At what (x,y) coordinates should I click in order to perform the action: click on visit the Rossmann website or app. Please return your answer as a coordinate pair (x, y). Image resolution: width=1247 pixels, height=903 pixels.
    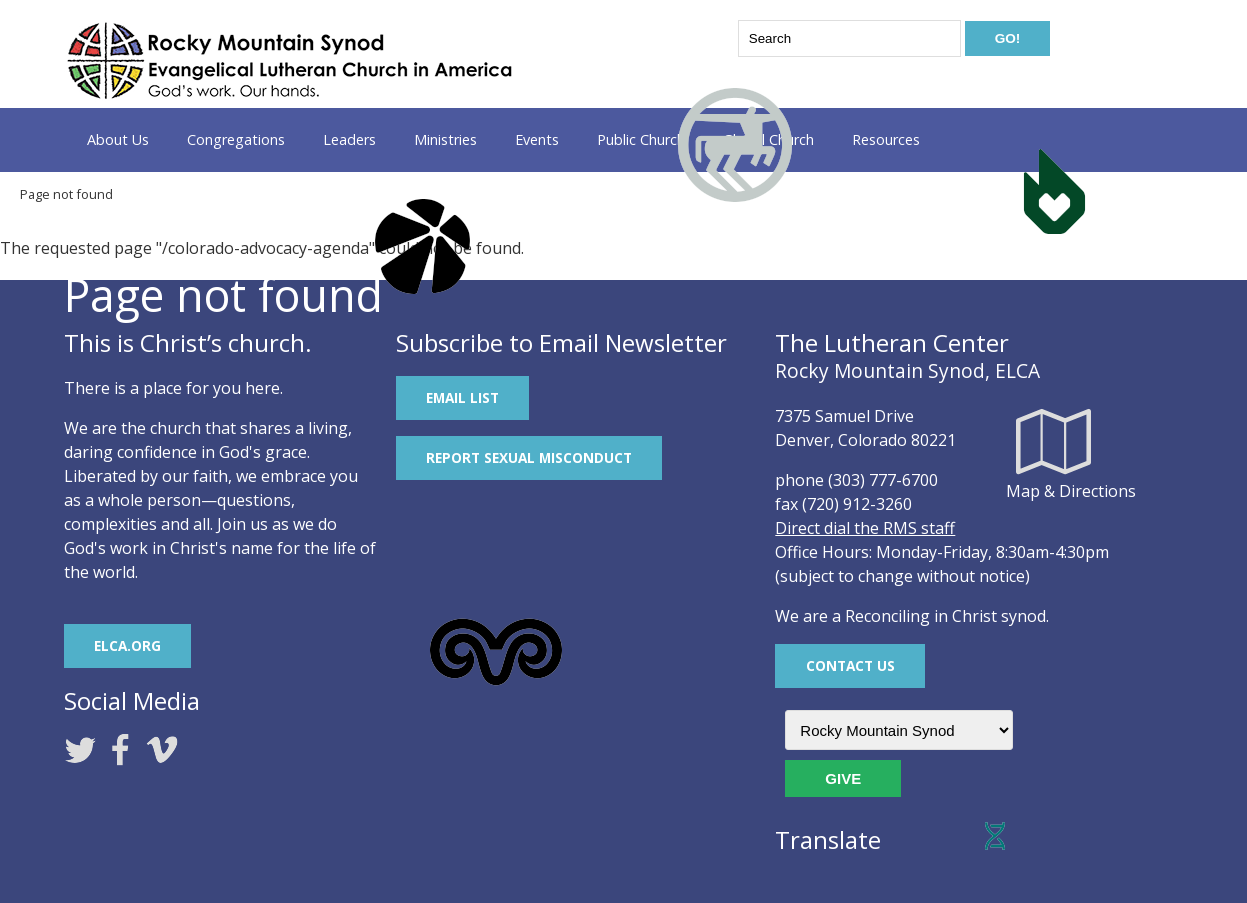
    Looking at the image, I should click on (735, 145).